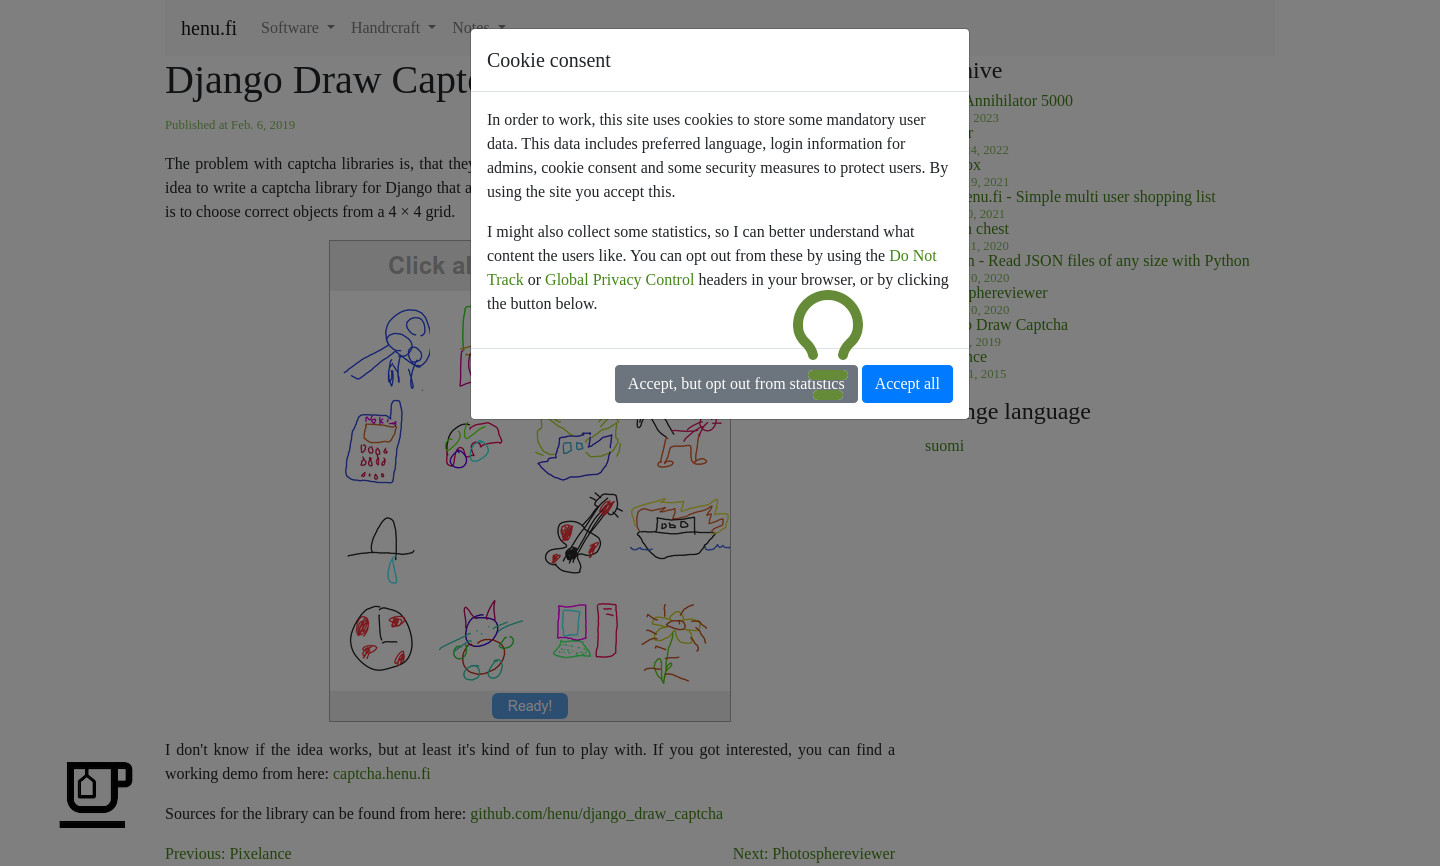 This screenshot has width=1440, height=866. I want to click on access food and beverage emoji category, so click(96, 795).